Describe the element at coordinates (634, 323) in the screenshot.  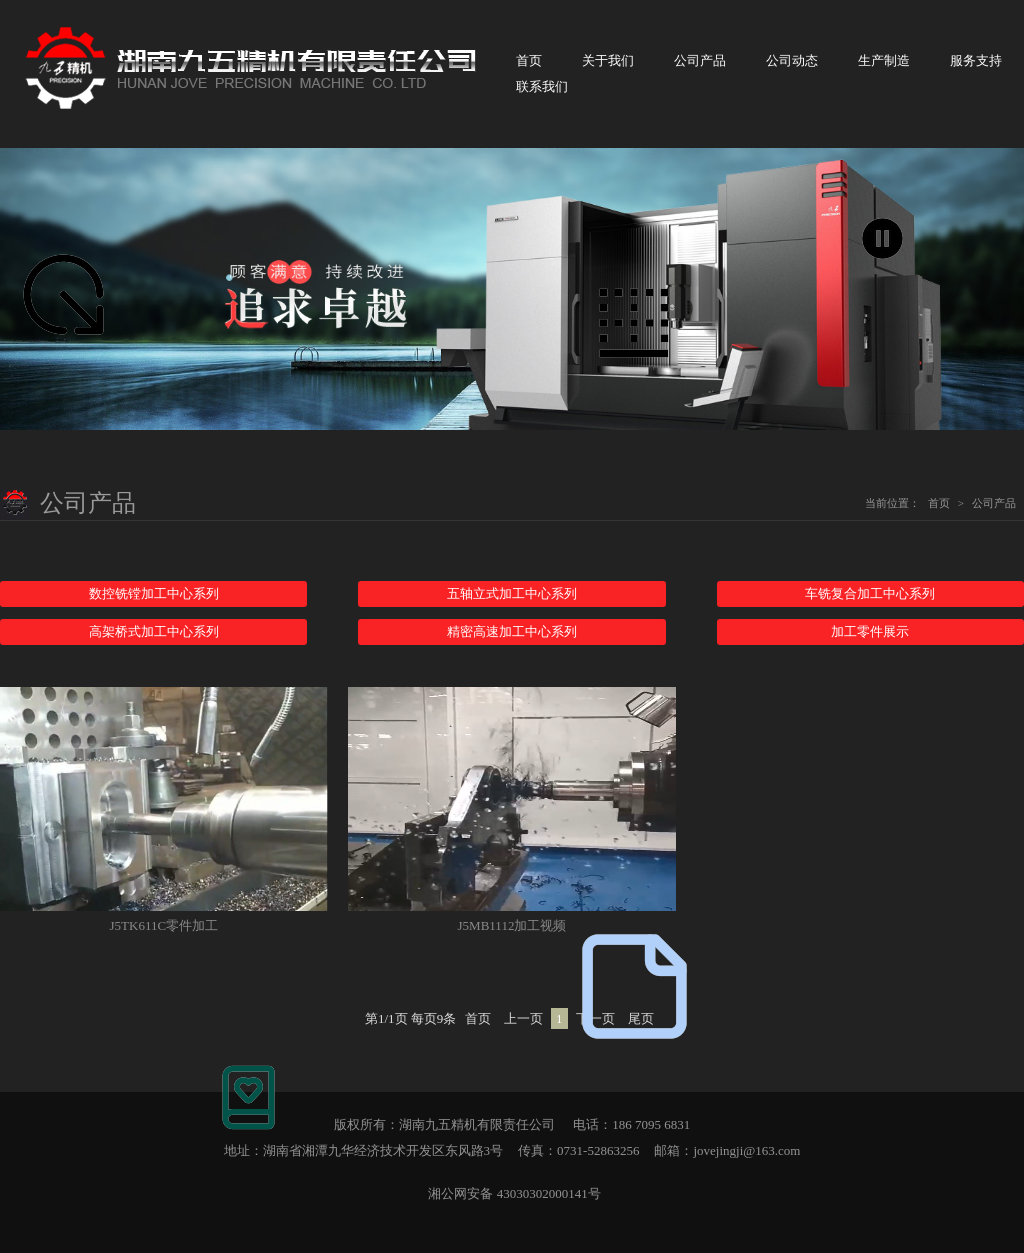
I see `apply bottom border to selected cells` at that location.